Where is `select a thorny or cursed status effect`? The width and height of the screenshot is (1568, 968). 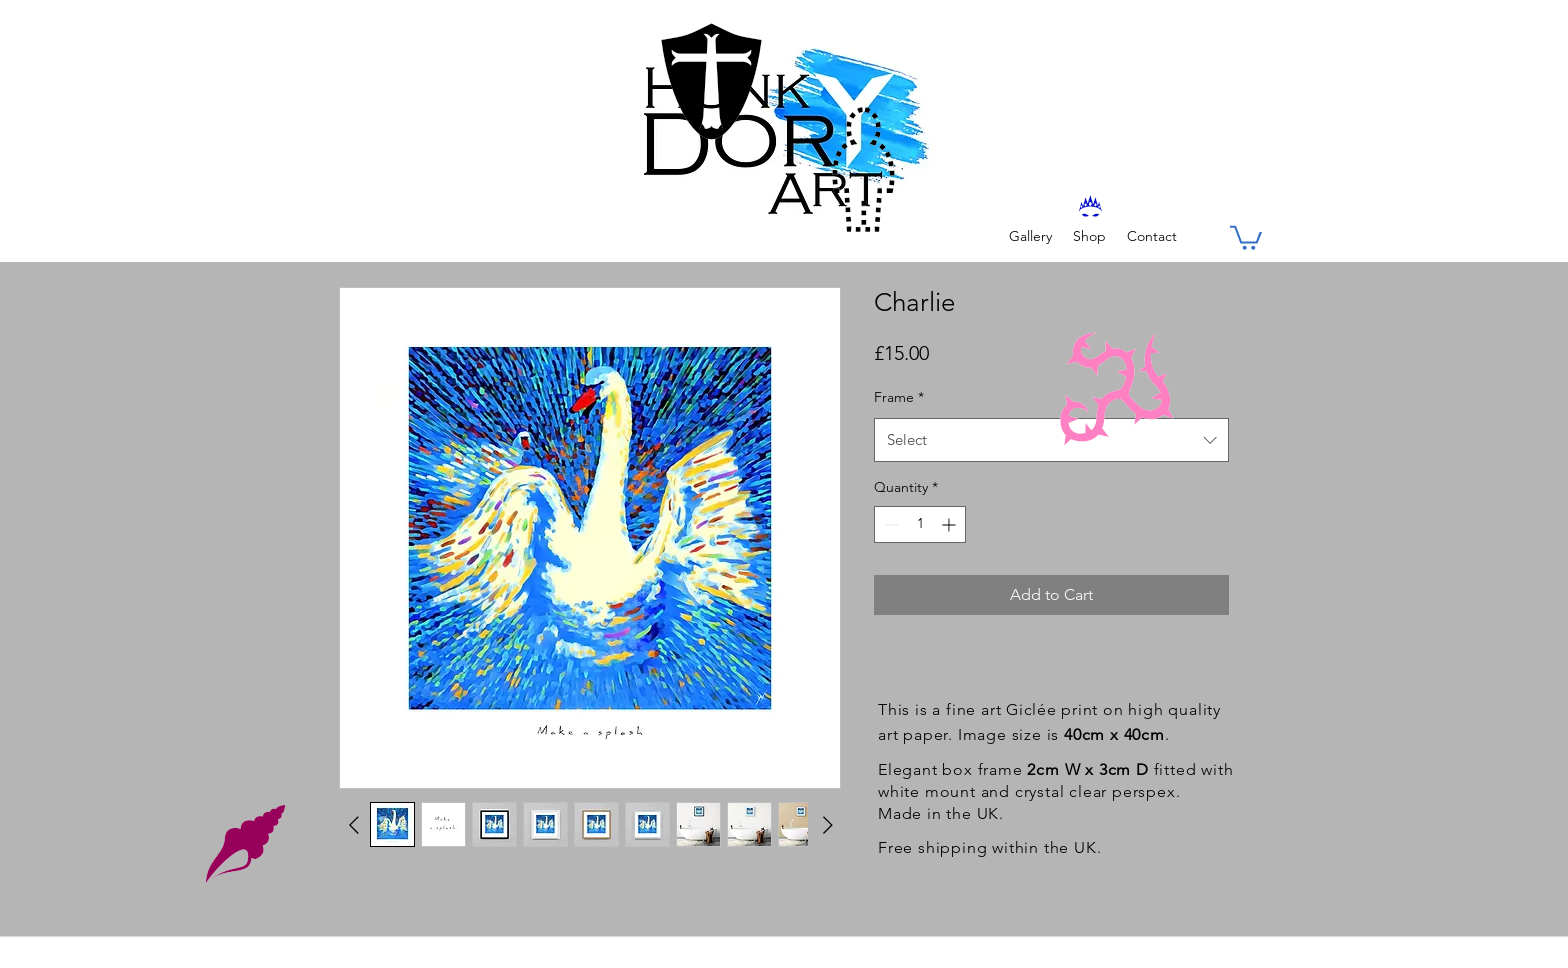
select a thorny or cursed status effect is located at coordinates (1115, 387).